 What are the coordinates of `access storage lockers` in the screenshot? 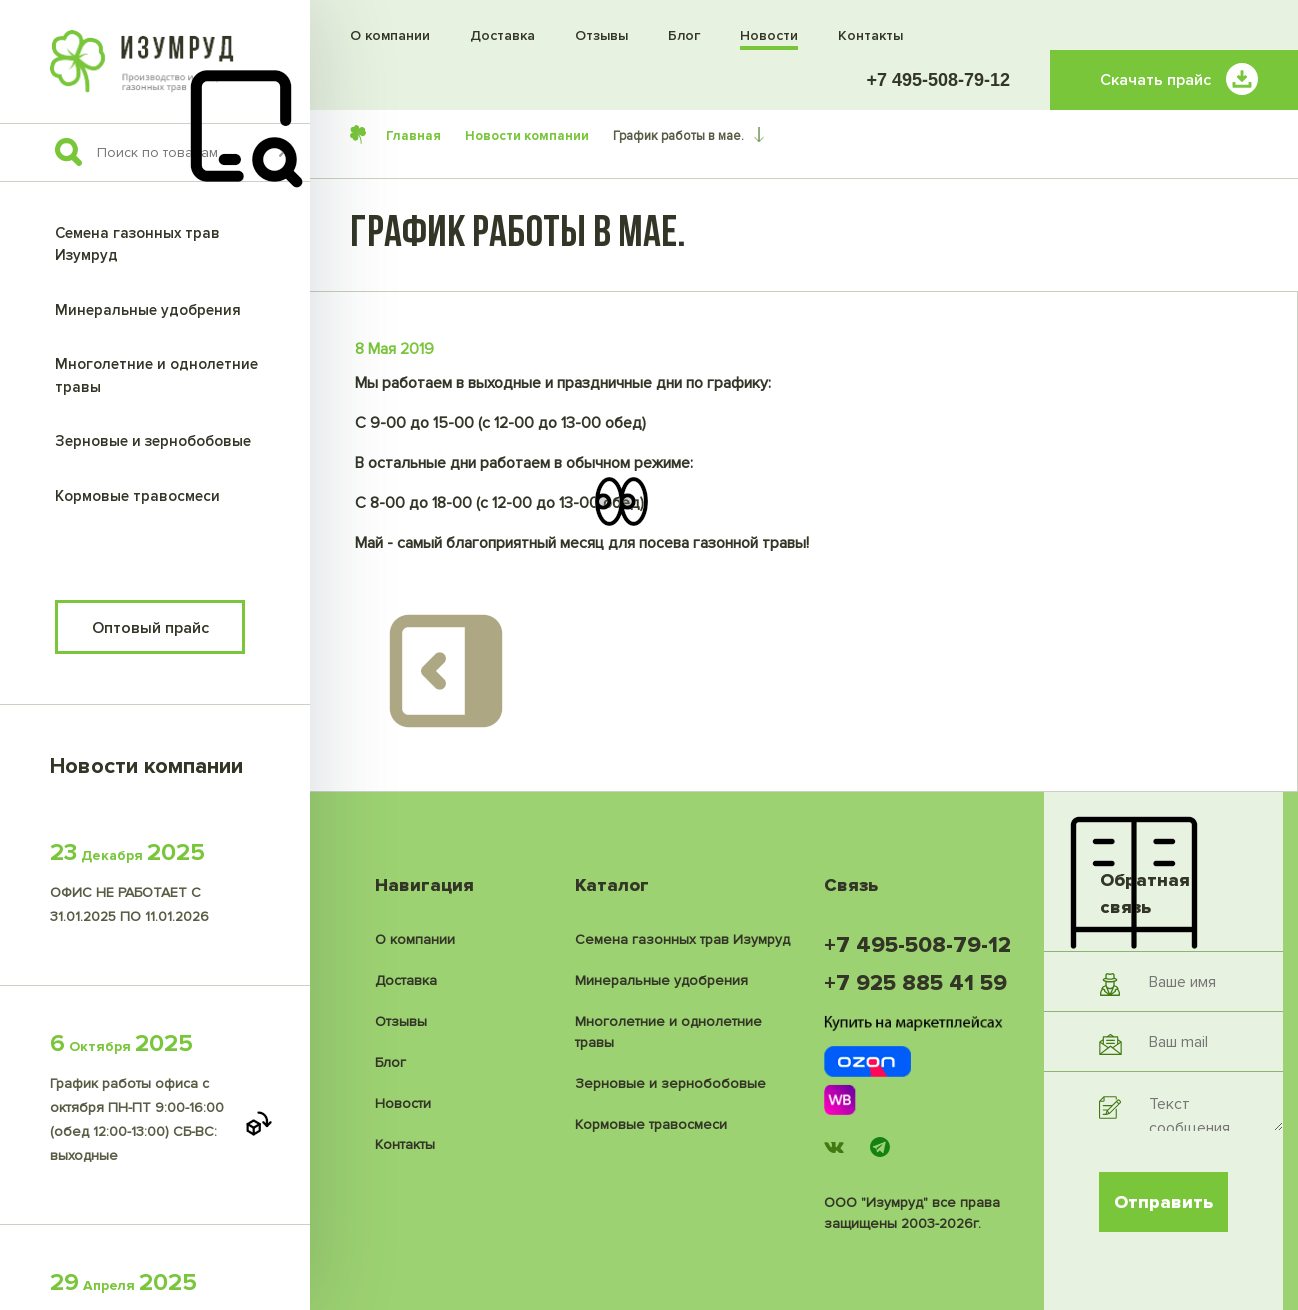 It's located at (1134, 880).